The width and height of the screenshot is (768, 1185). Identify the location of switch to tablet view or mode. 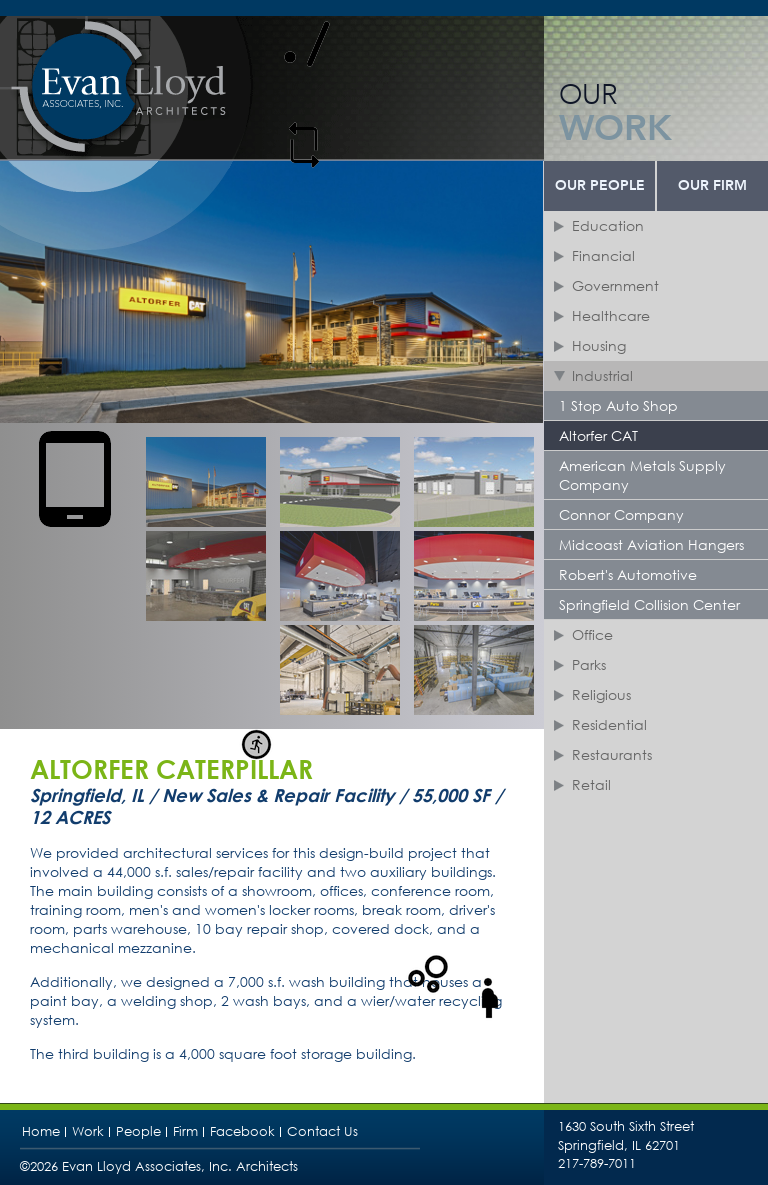
(75, 479).